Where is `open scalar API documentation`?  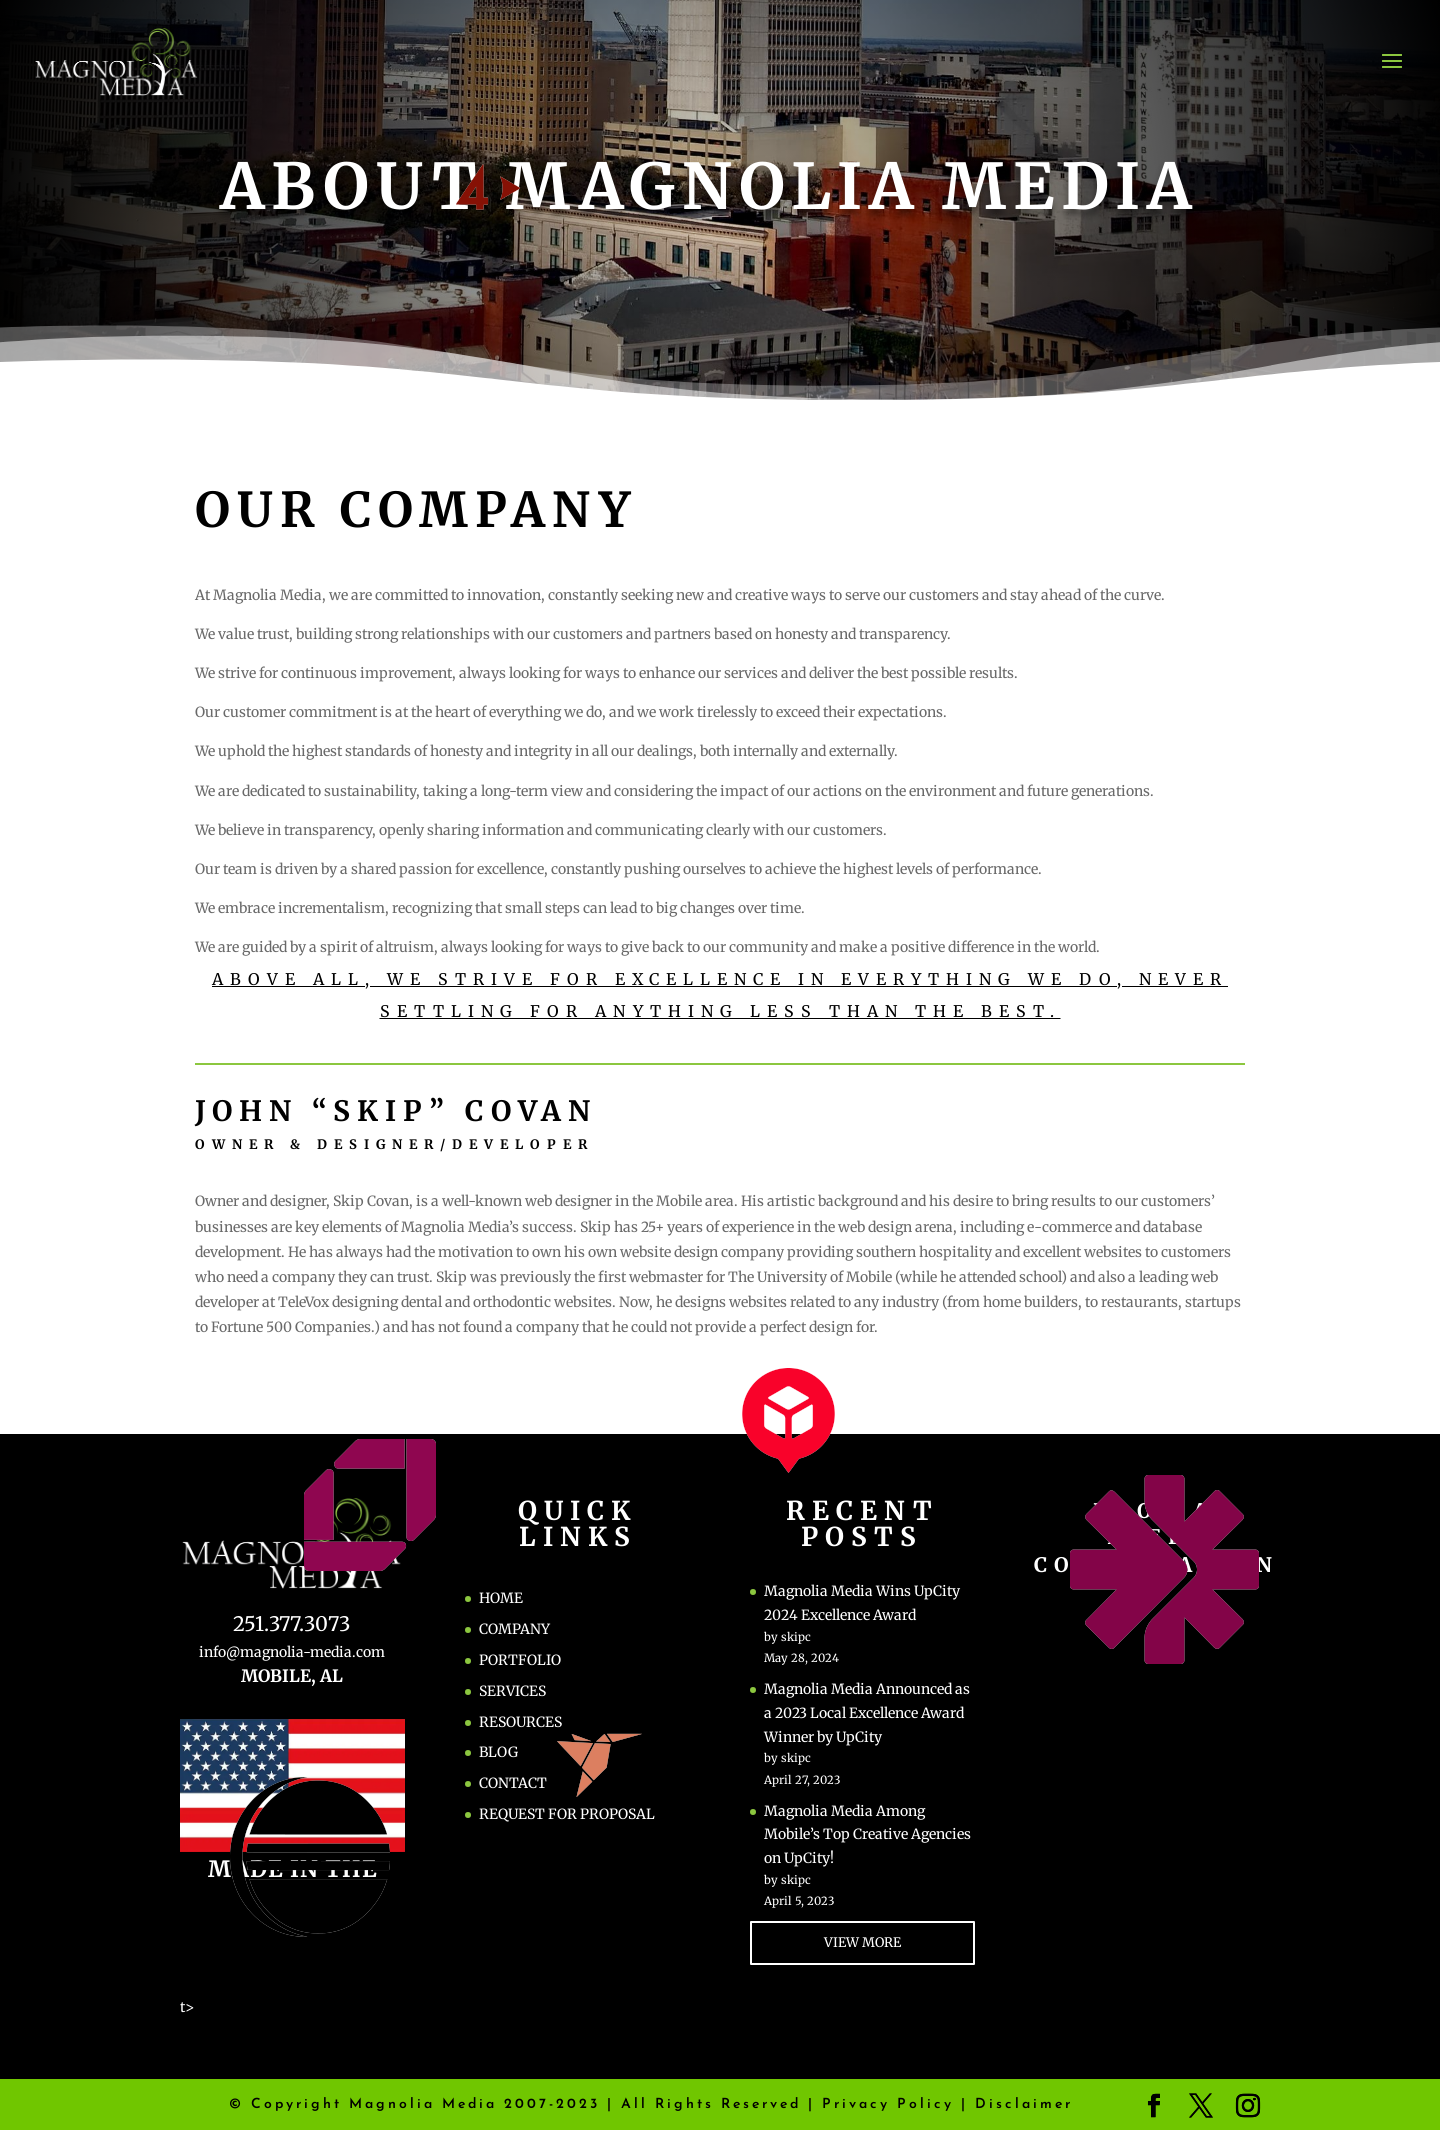 open scalar API documentation is located at coordinates (1164, 1569).